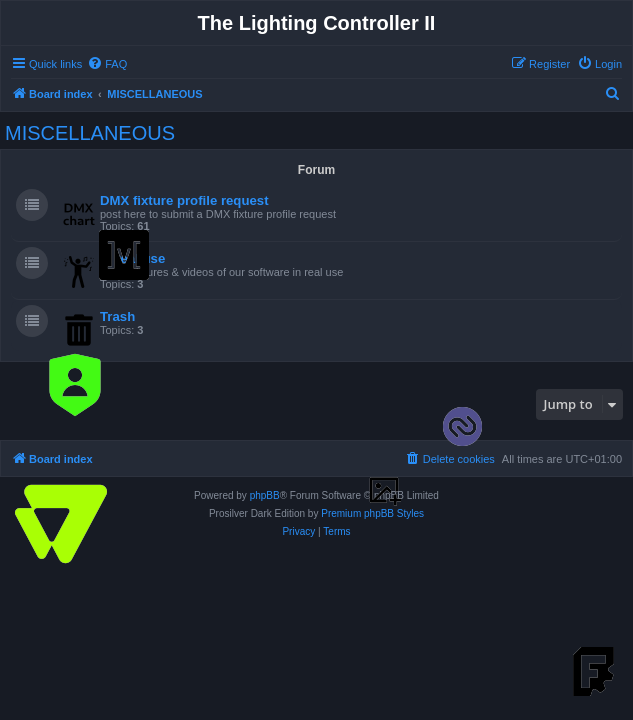  I want to click on open authy authenticator app, so click(462, 426).